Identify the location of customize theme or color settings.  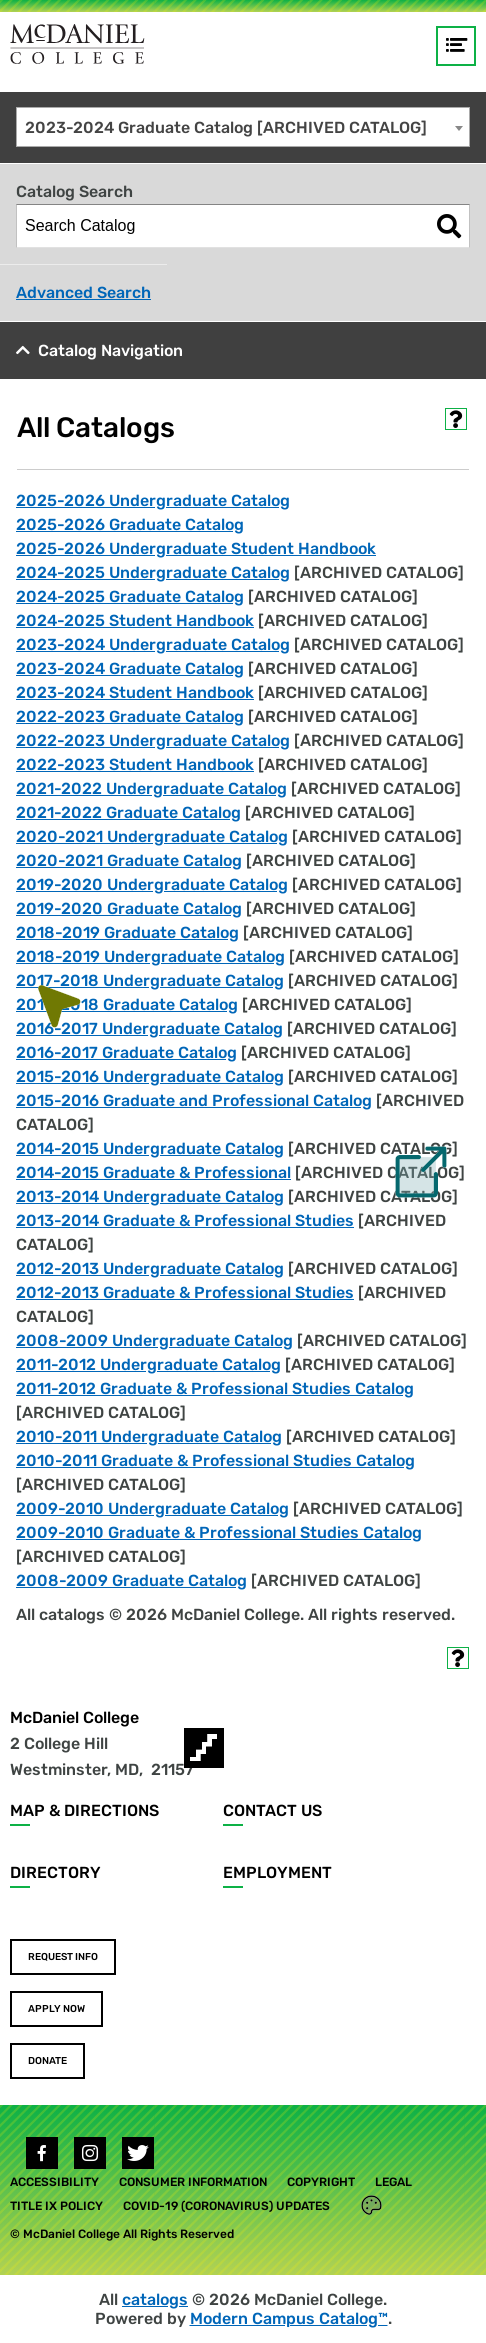
(371, 2205).